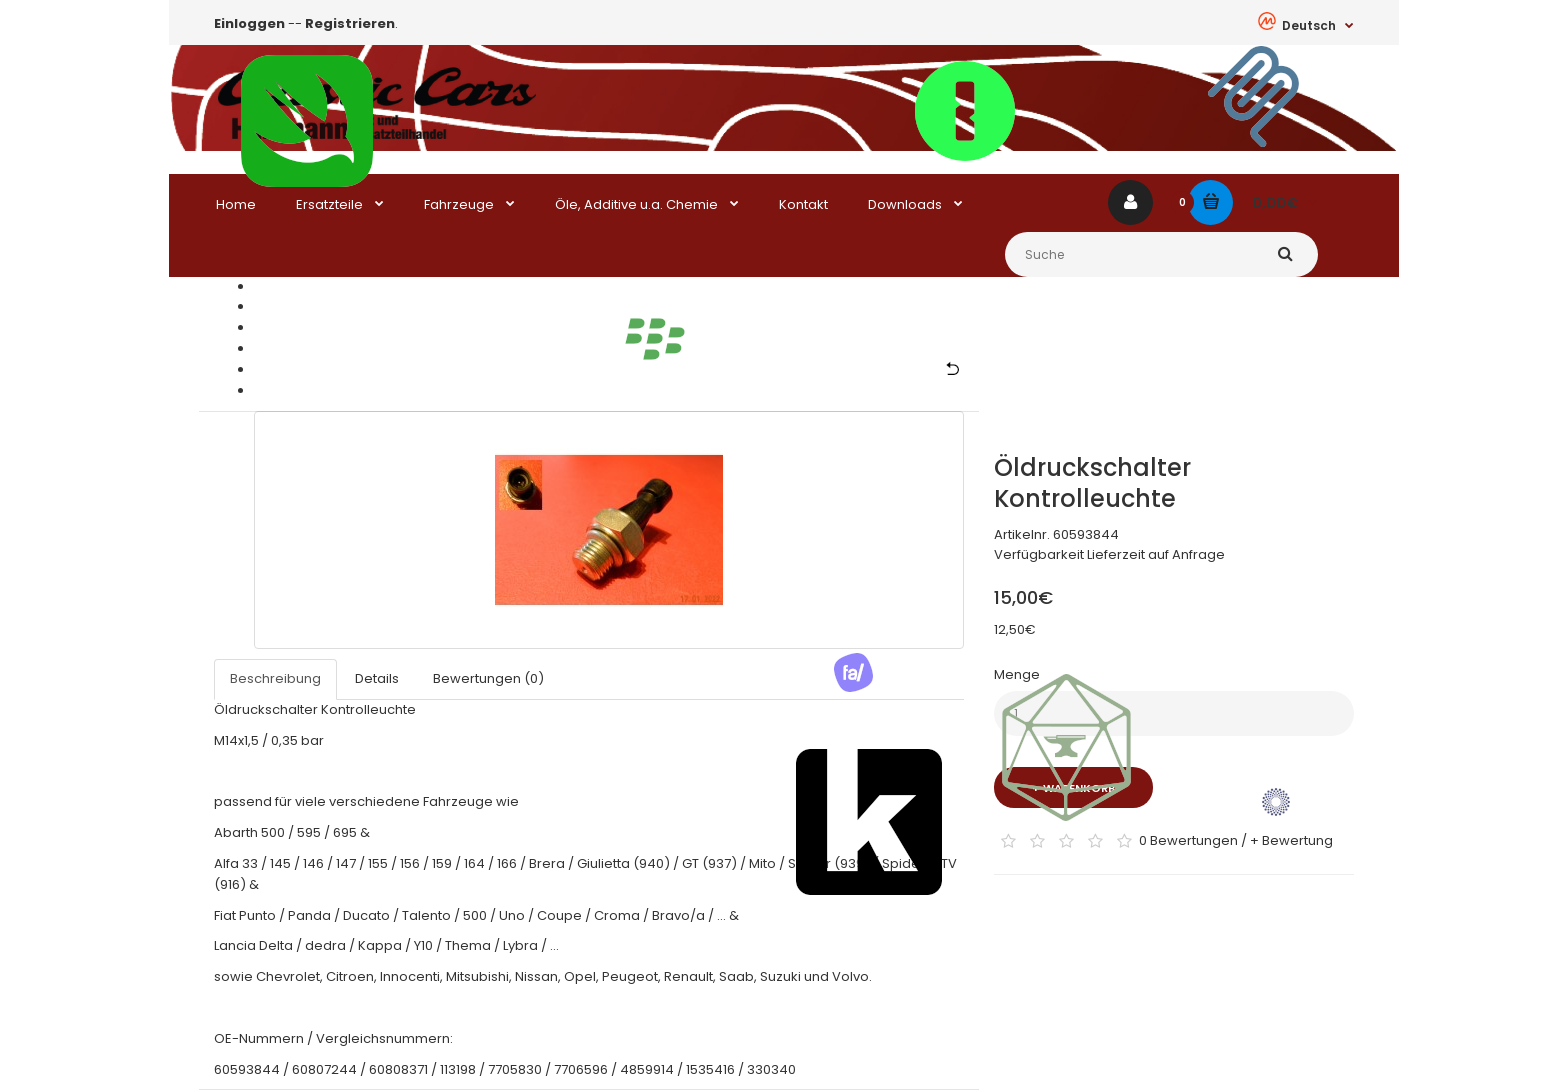  Describe the element at coordinates (953, 369) in the screenshot. I see `go back to the previous screen` at that location.